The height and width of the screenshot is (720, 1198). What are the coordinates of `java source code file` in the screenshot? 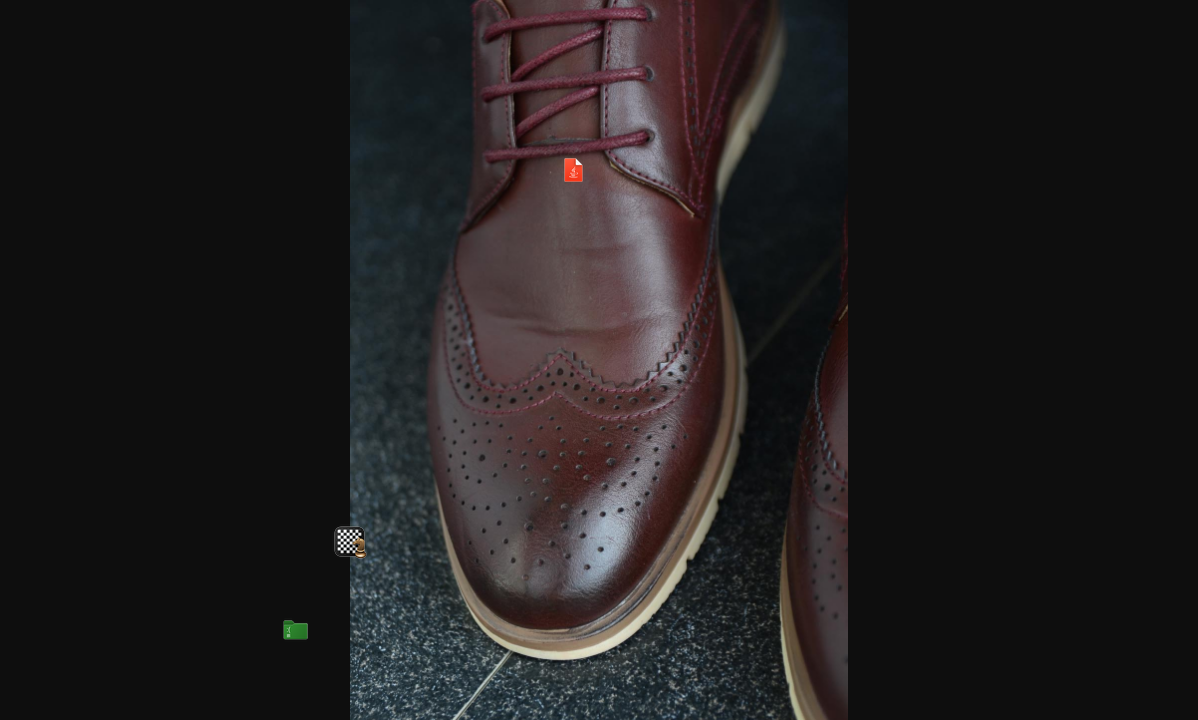 It's located at (573, 170).